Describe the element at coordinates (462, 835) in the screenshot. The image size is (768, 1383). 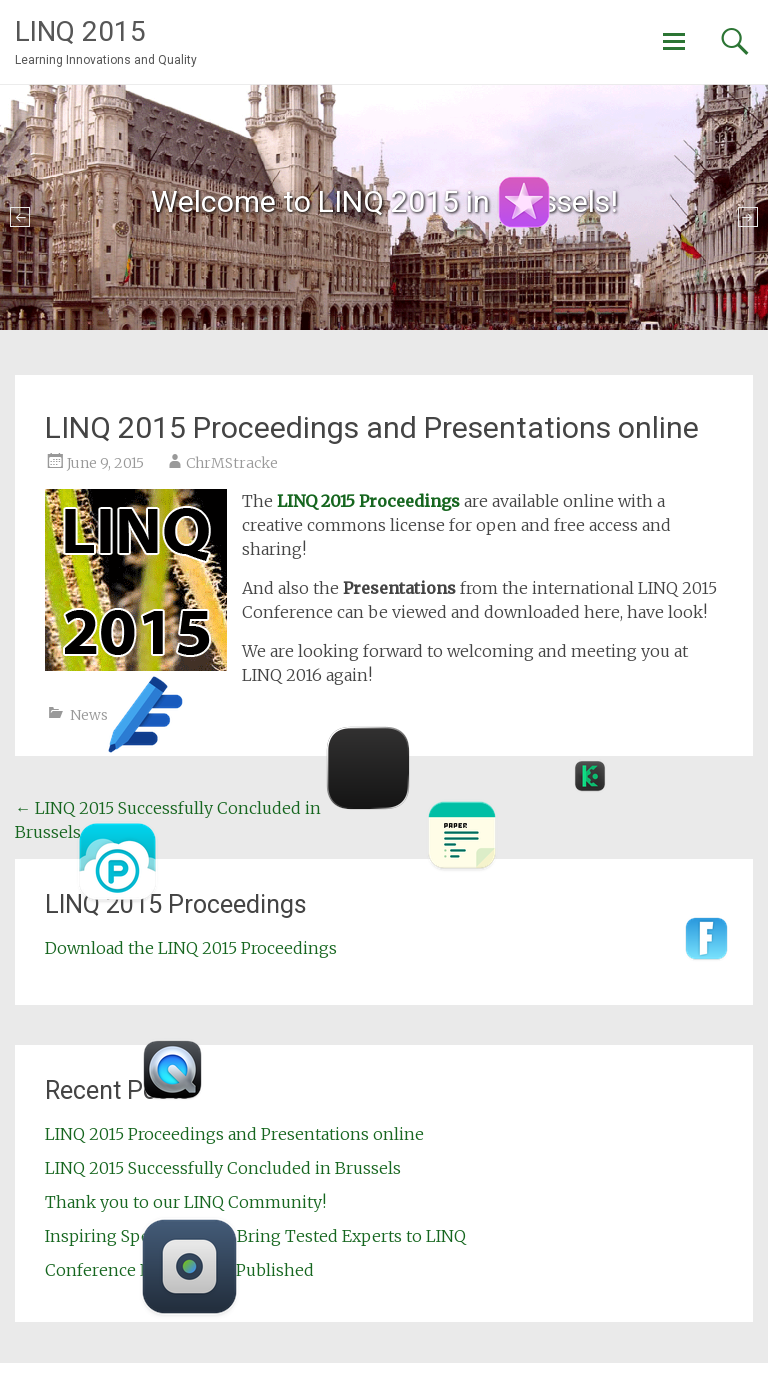
I see `open Paper note-taking app` at that location.